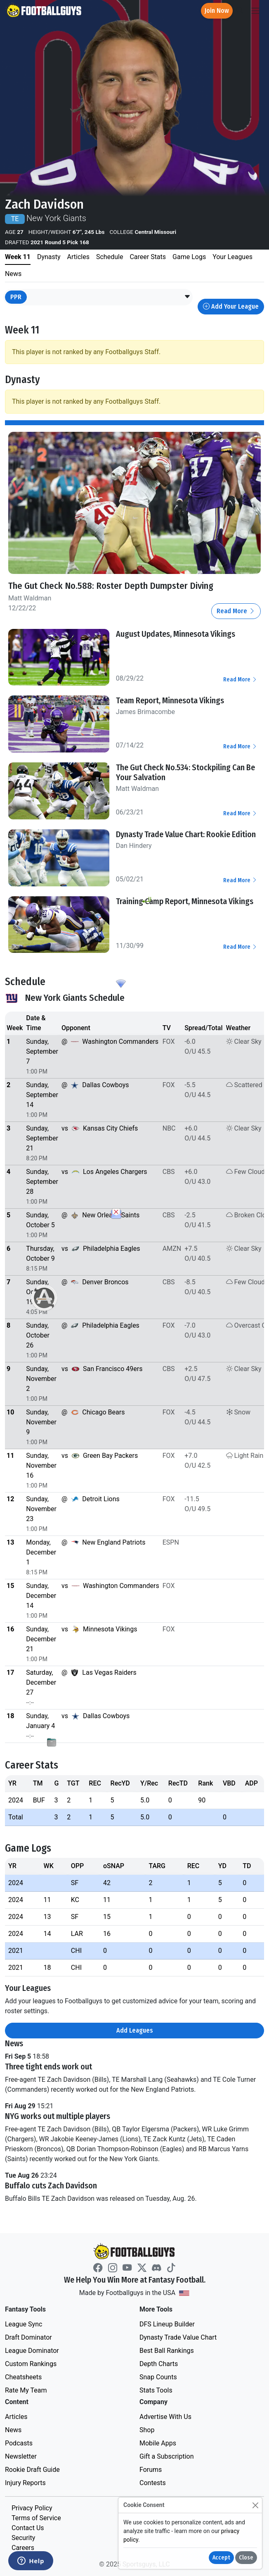  Describe the element at coordinates (52, 1742) in the screenshot. I see `open the file manager application` at that location.